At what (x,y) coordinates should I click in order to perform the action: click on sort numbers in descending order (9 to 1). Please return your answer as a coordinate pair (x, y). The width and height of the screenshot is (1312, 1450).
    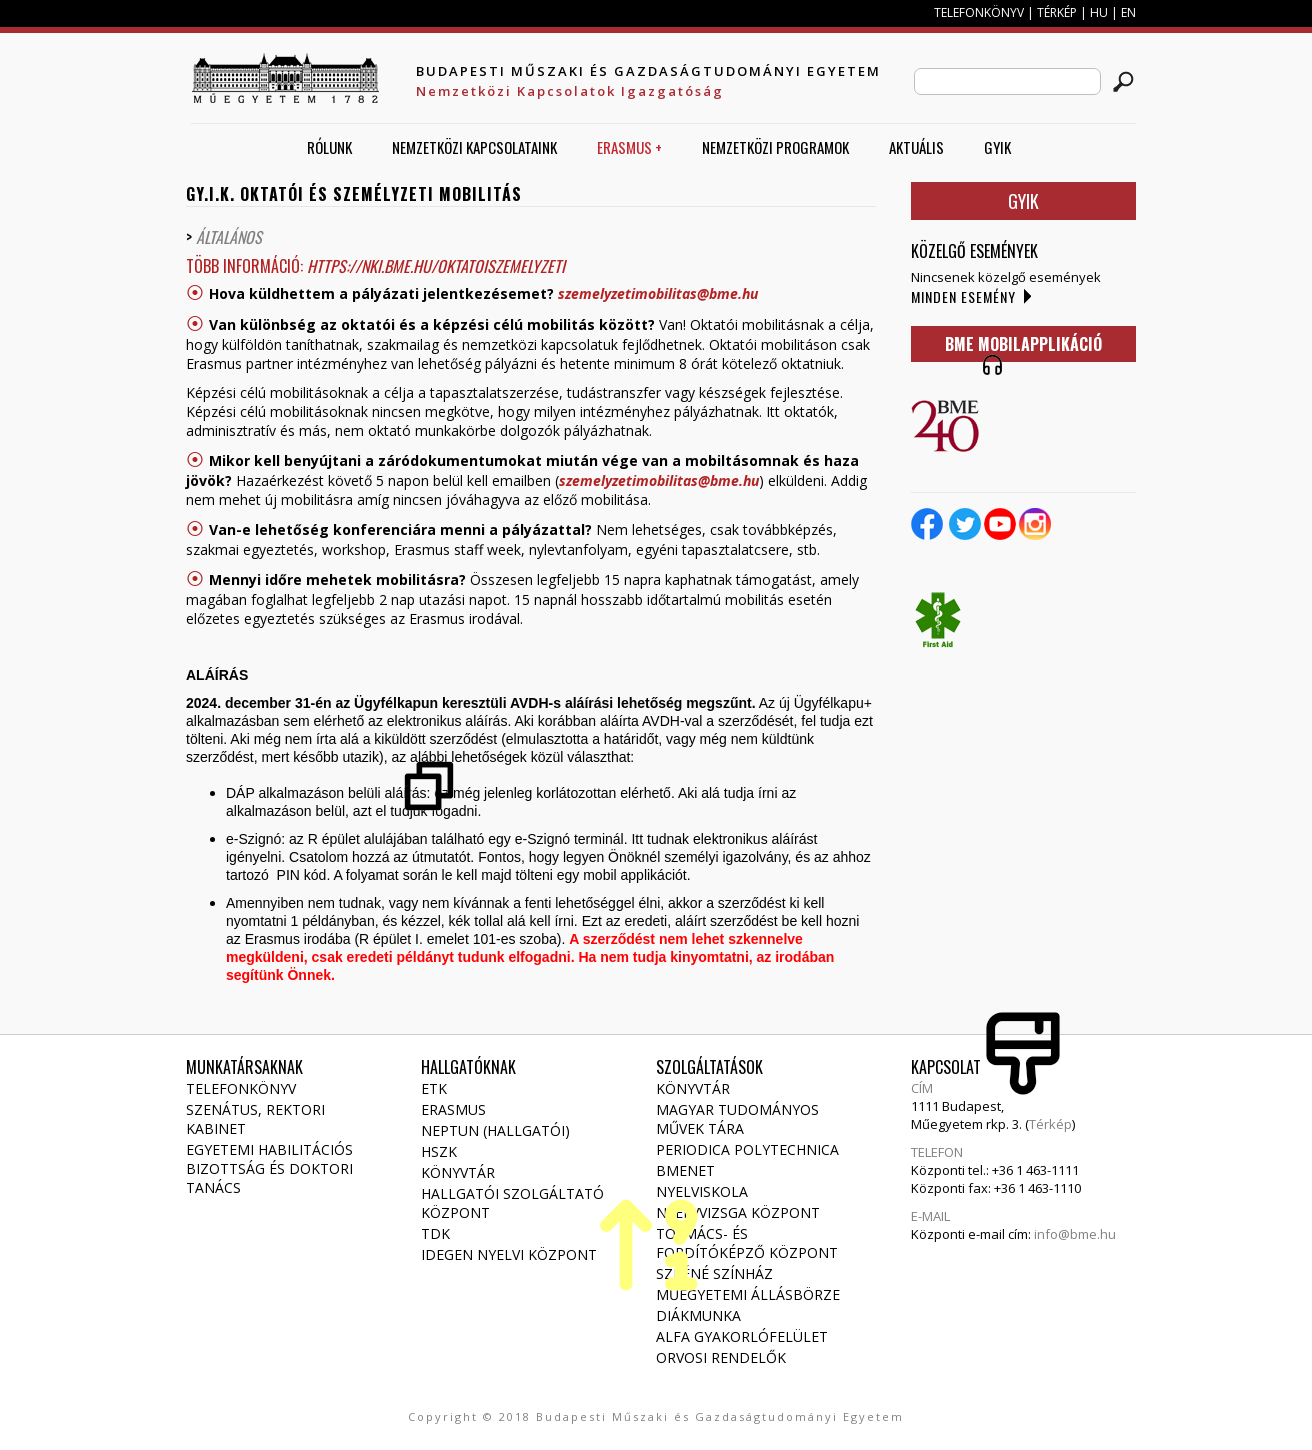
    Looking at the image, I should click on (652, 1245).